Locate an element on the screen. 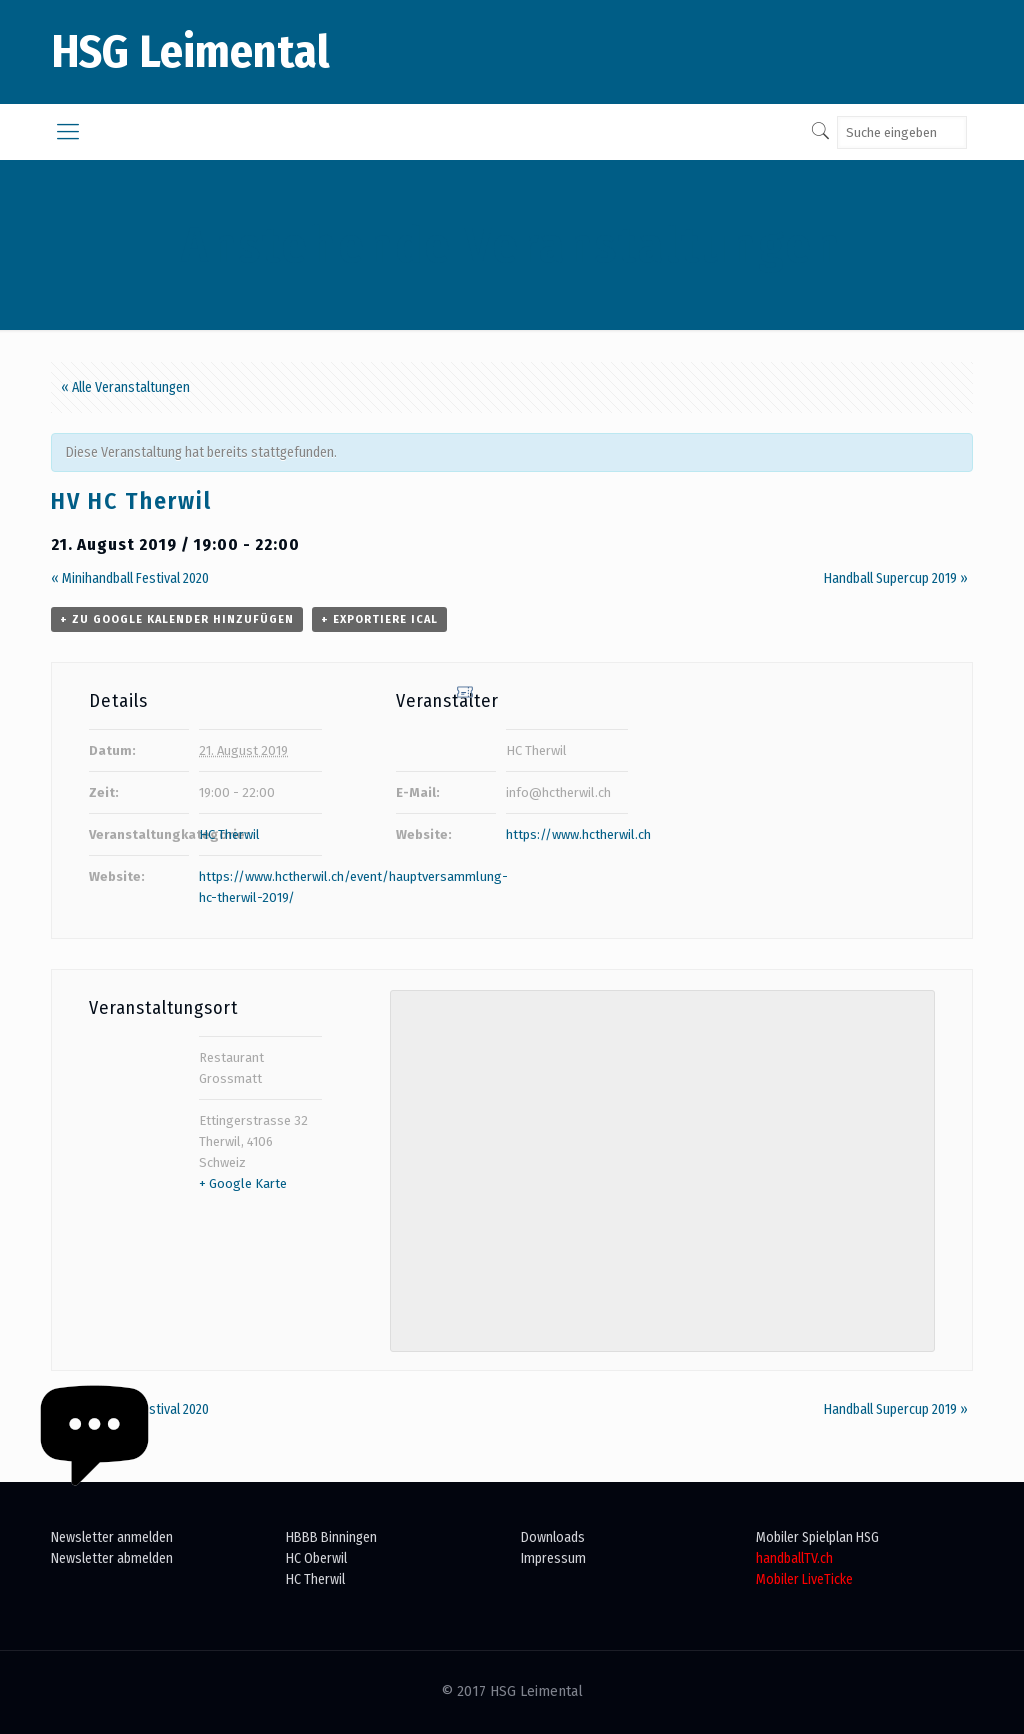  open chat or messaging is located at coordinates (94, 1435).